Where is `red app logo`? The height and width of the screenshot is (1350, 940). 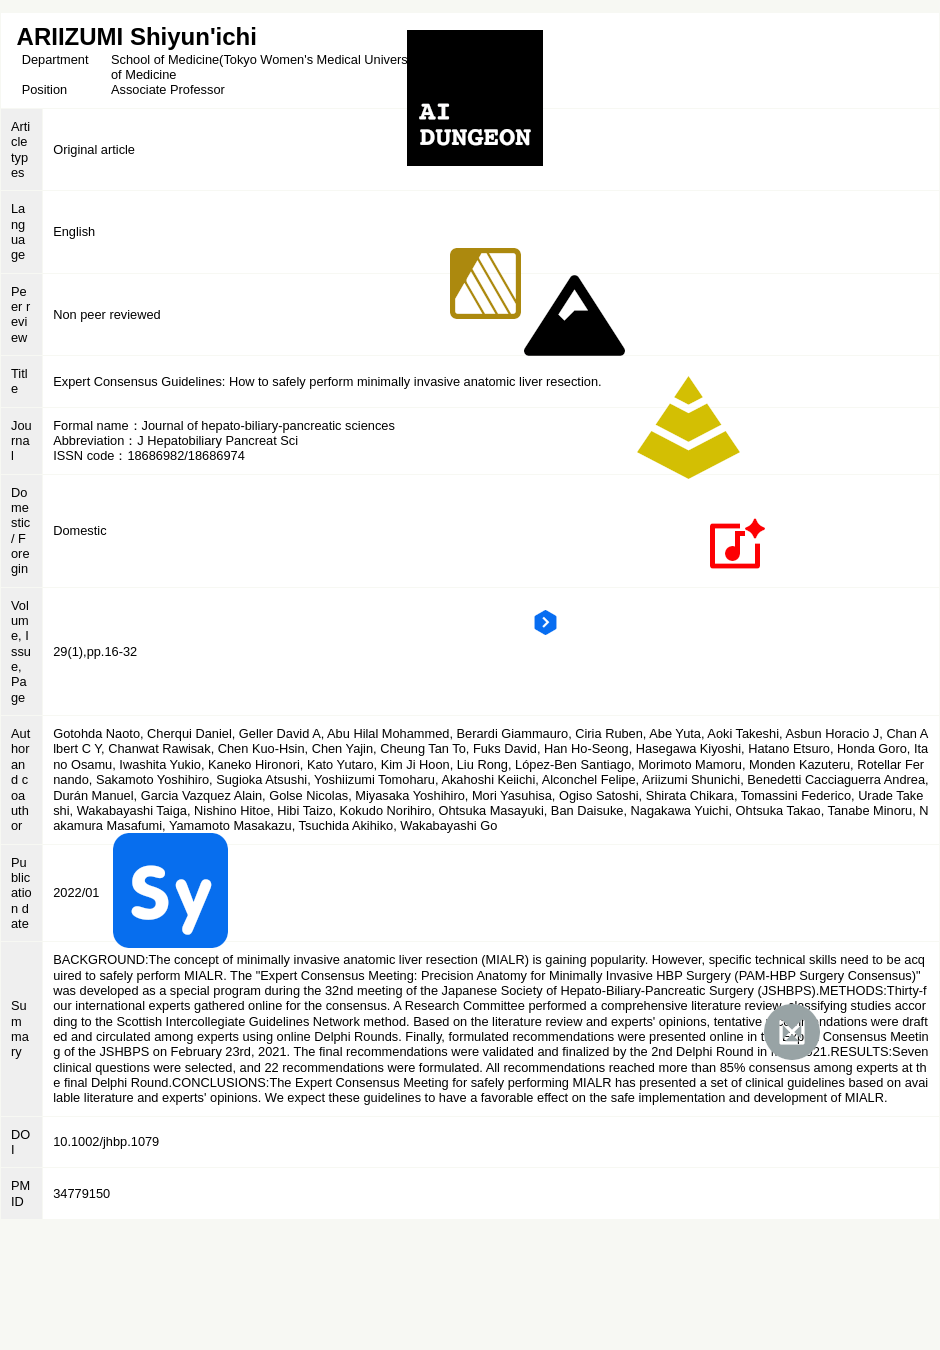
red app logo is located at coordinates (688, 427).